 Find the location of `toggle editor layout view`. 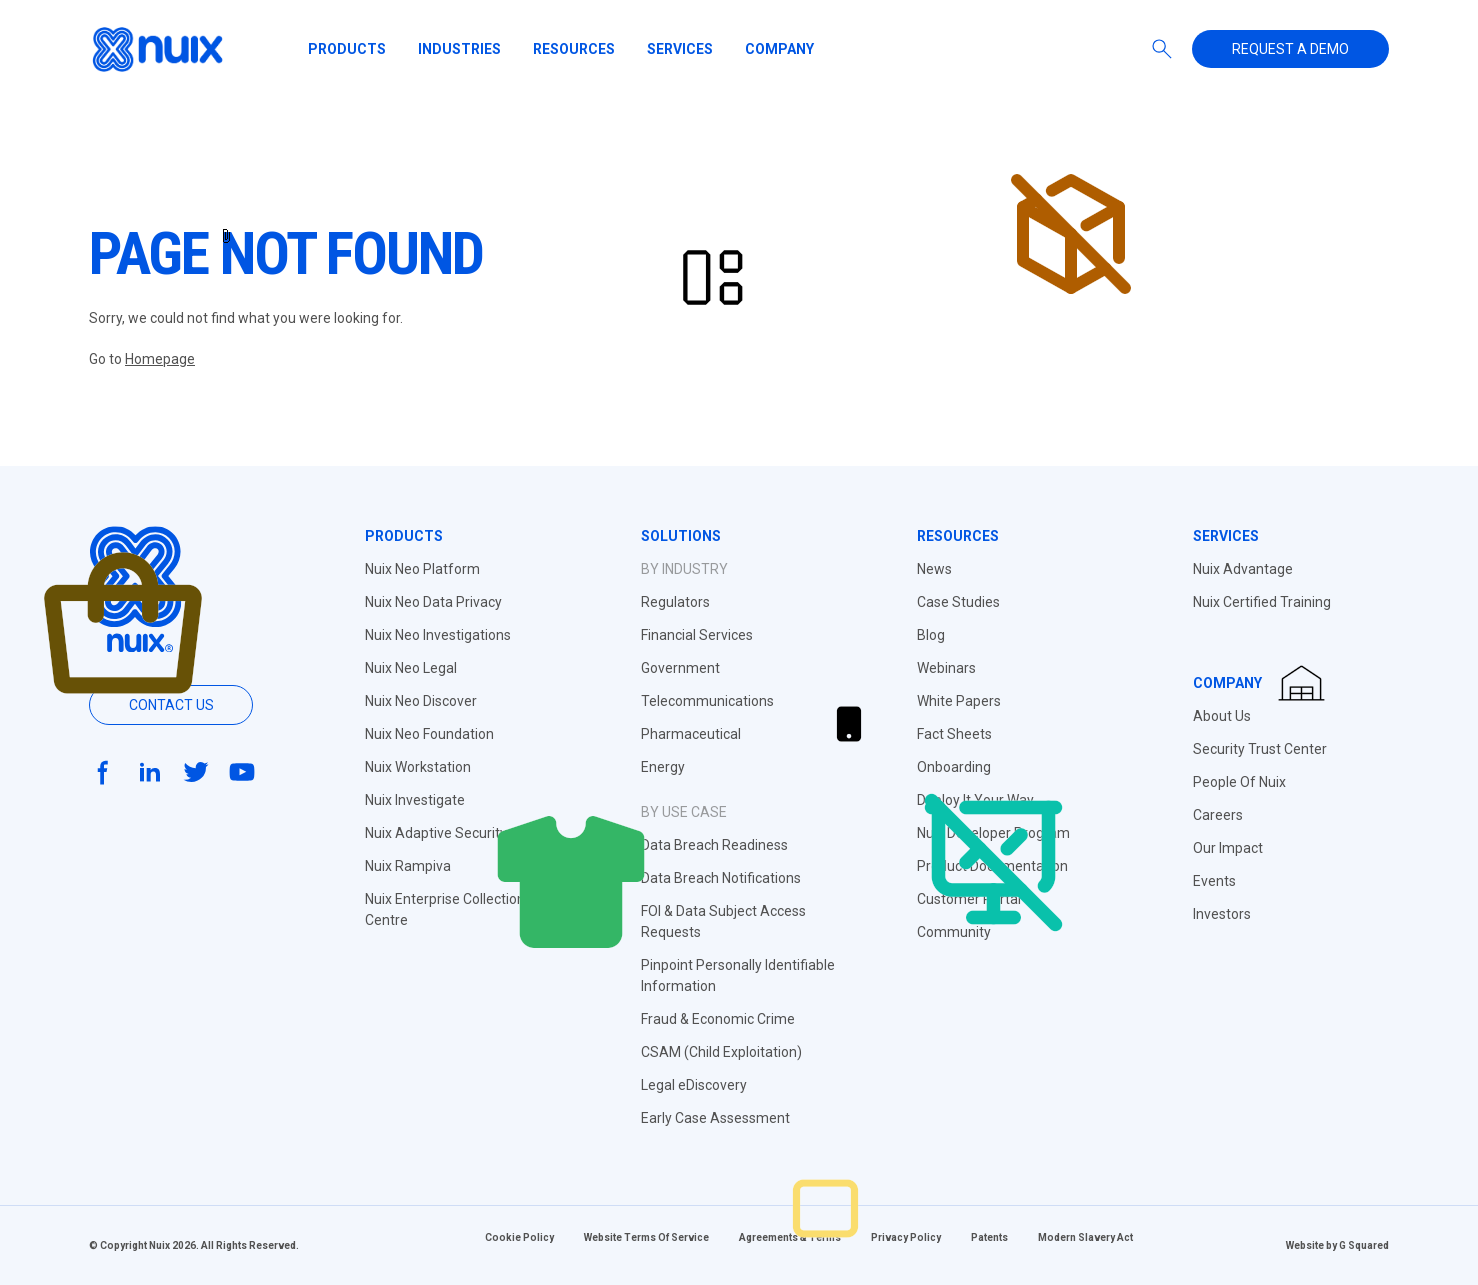

toggle editor layout view is located at coordinates (710, 277).